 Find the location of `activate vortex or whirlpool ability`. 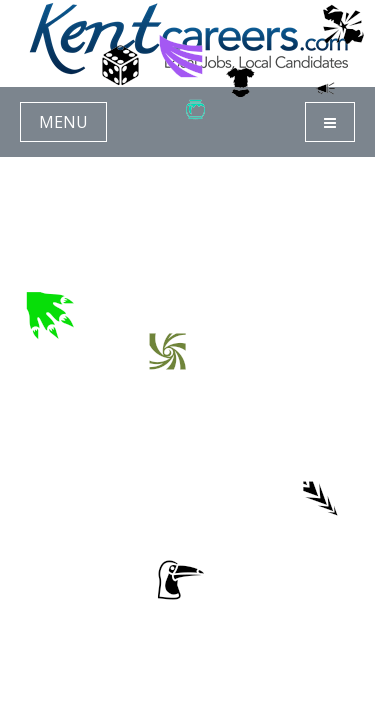

activate vortex or whirlpool ability is located at coordinates (167, 351).